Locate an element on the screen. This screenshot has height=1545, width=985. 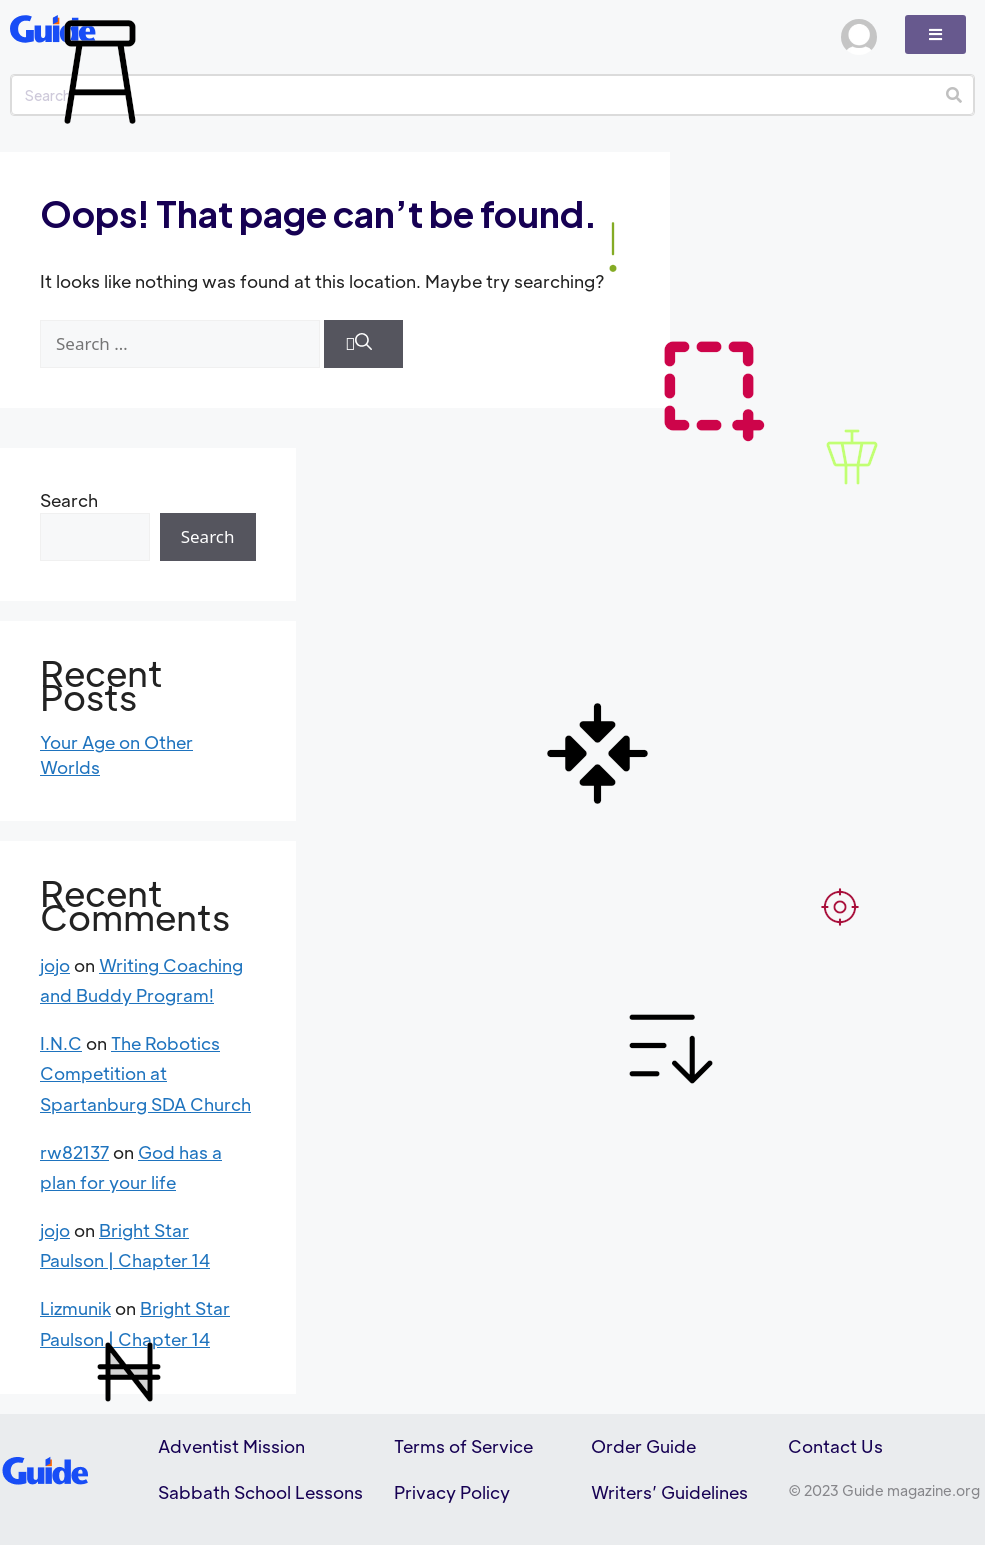
browse furniture or seating options is located at coordinates (100, 72).